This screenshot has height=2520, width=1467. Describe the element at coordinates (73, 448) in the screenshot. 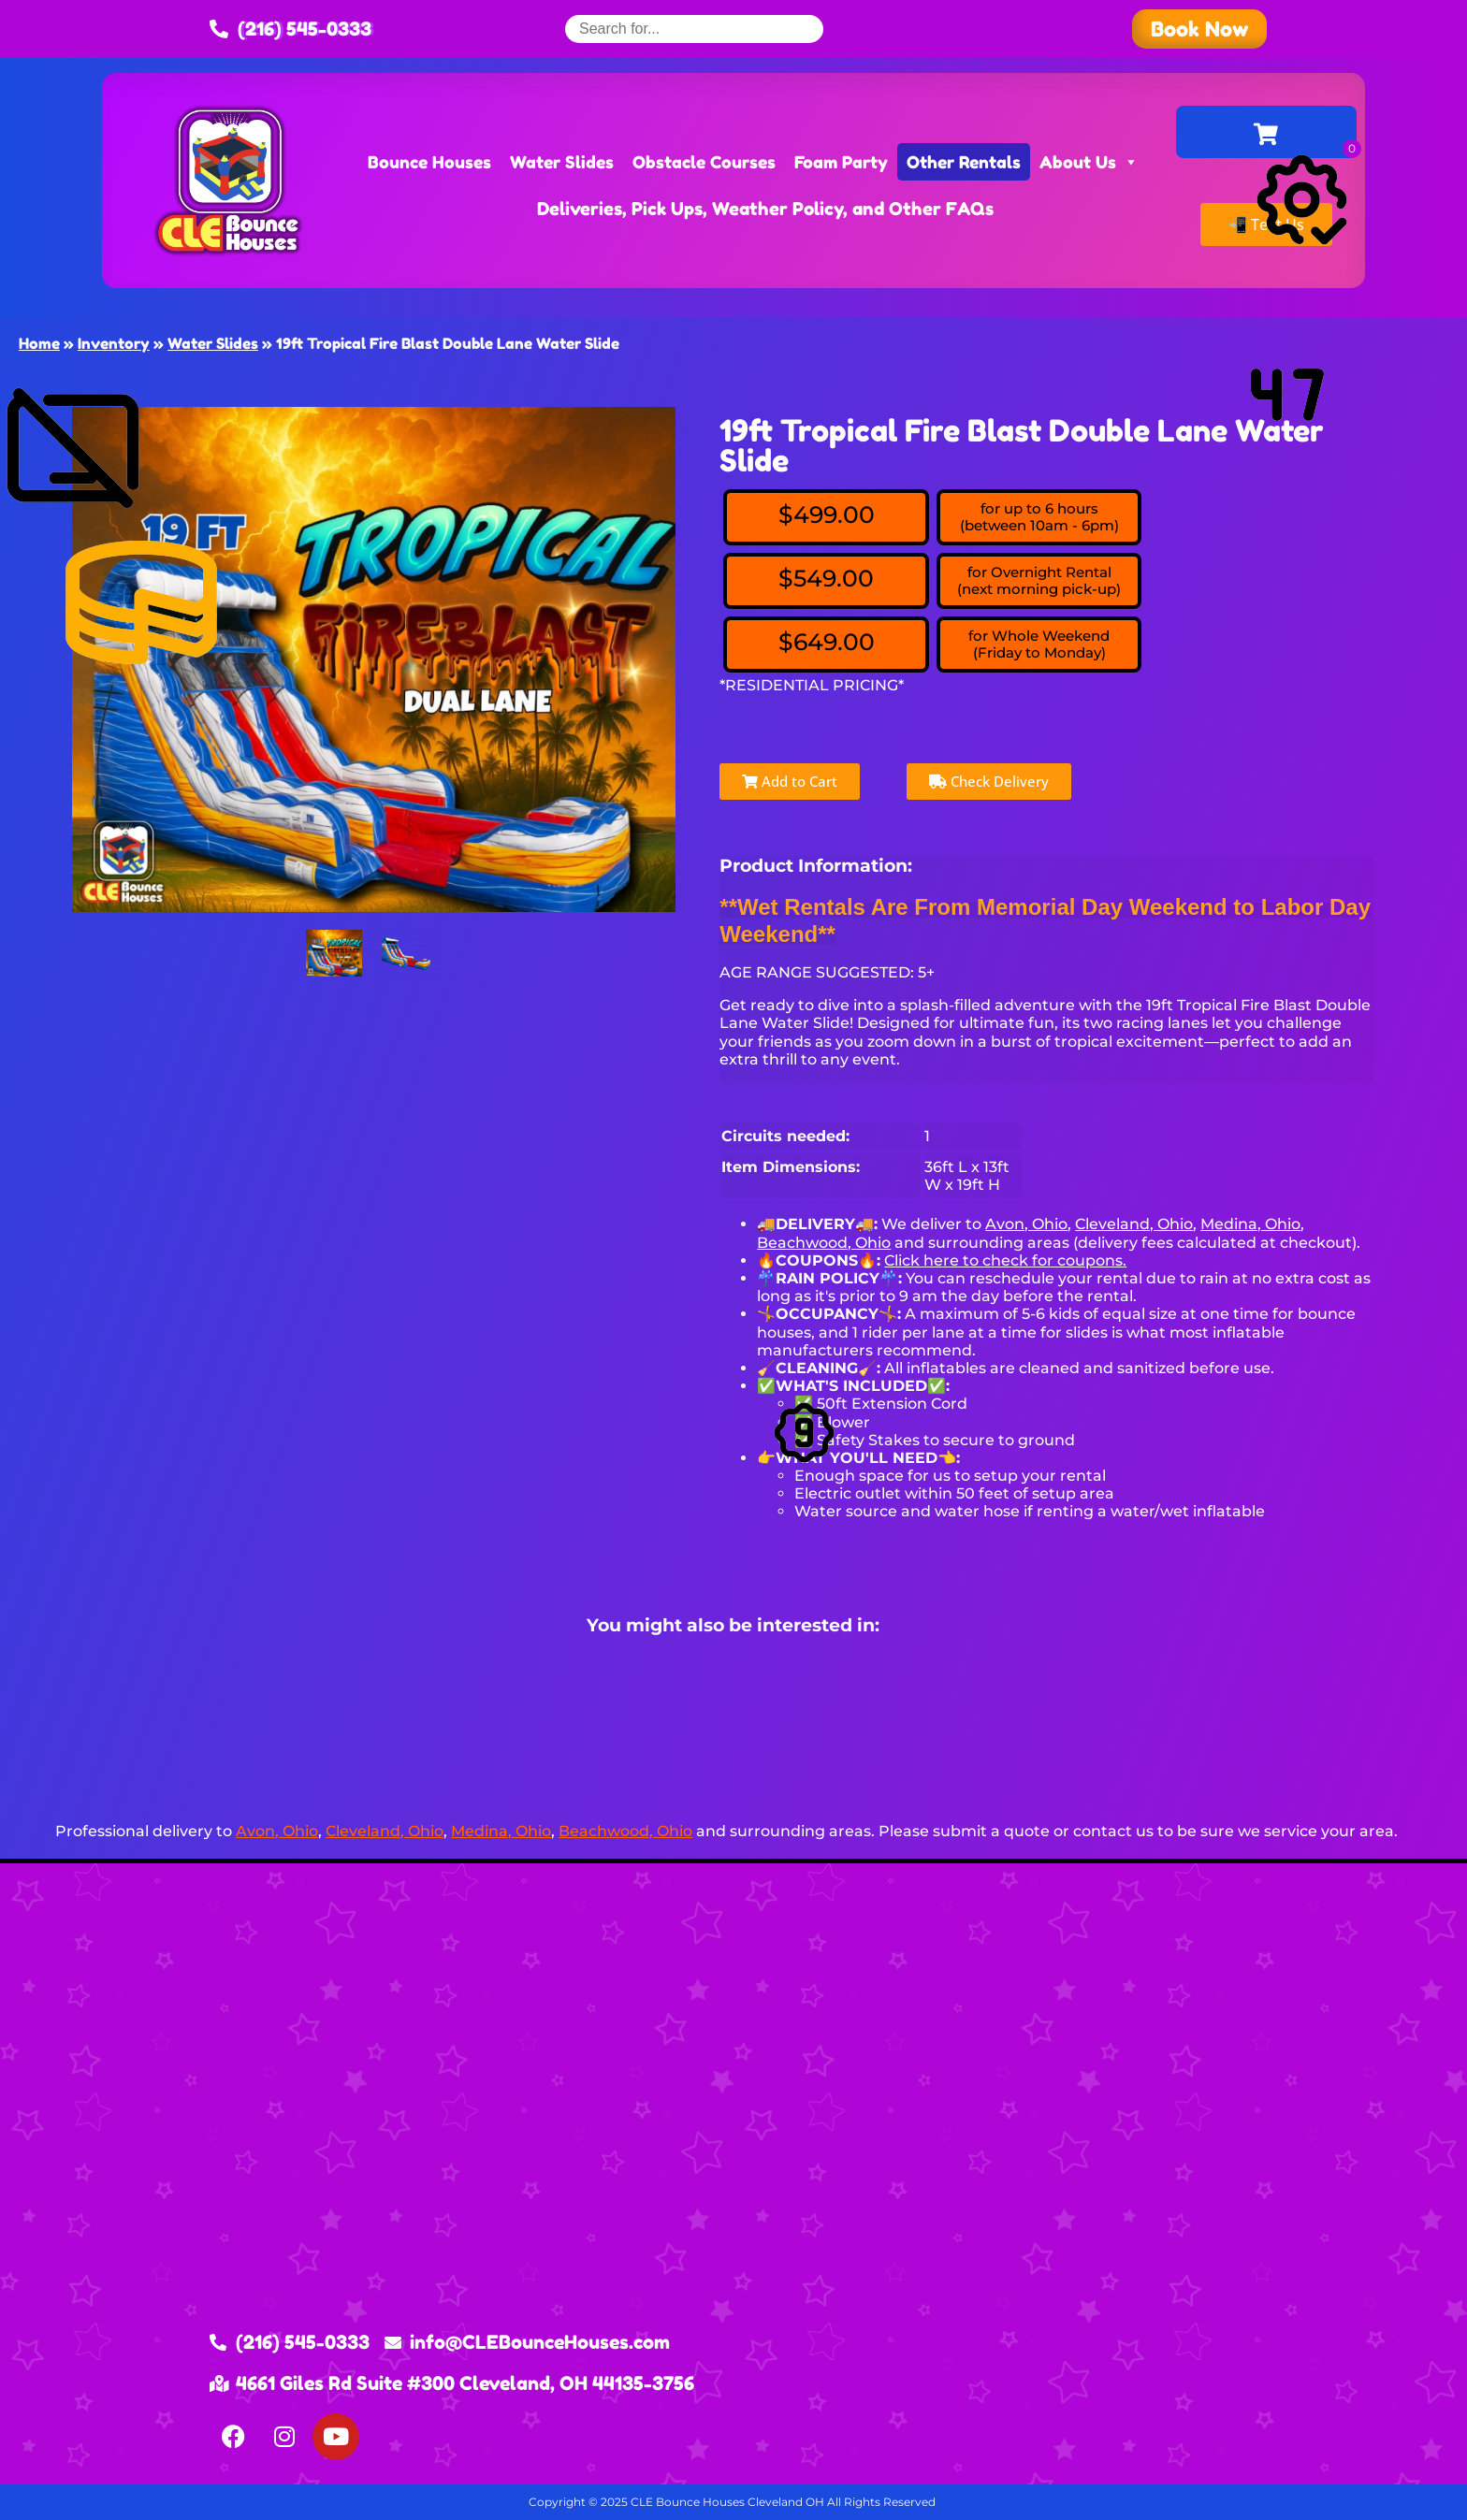

I see `iPad is disconnected or unavailable` at that location.